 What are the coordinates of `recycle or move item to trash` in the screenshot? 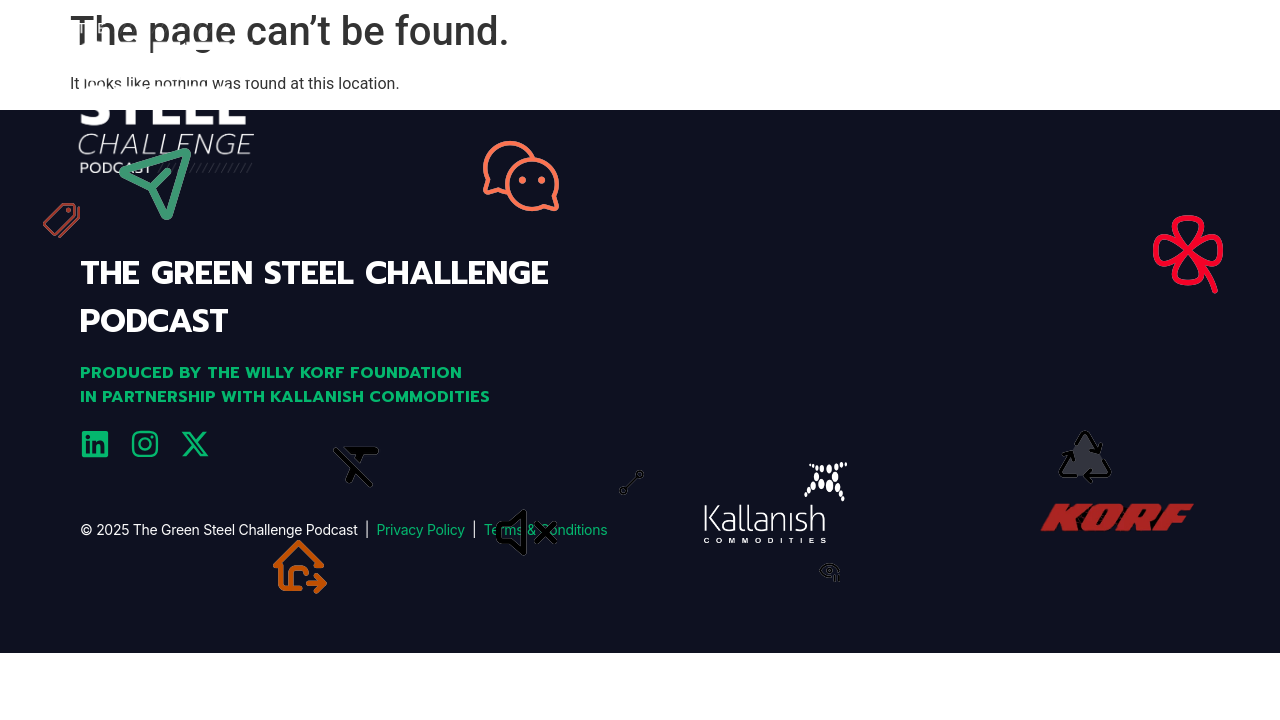 It's located at (1085, 457).